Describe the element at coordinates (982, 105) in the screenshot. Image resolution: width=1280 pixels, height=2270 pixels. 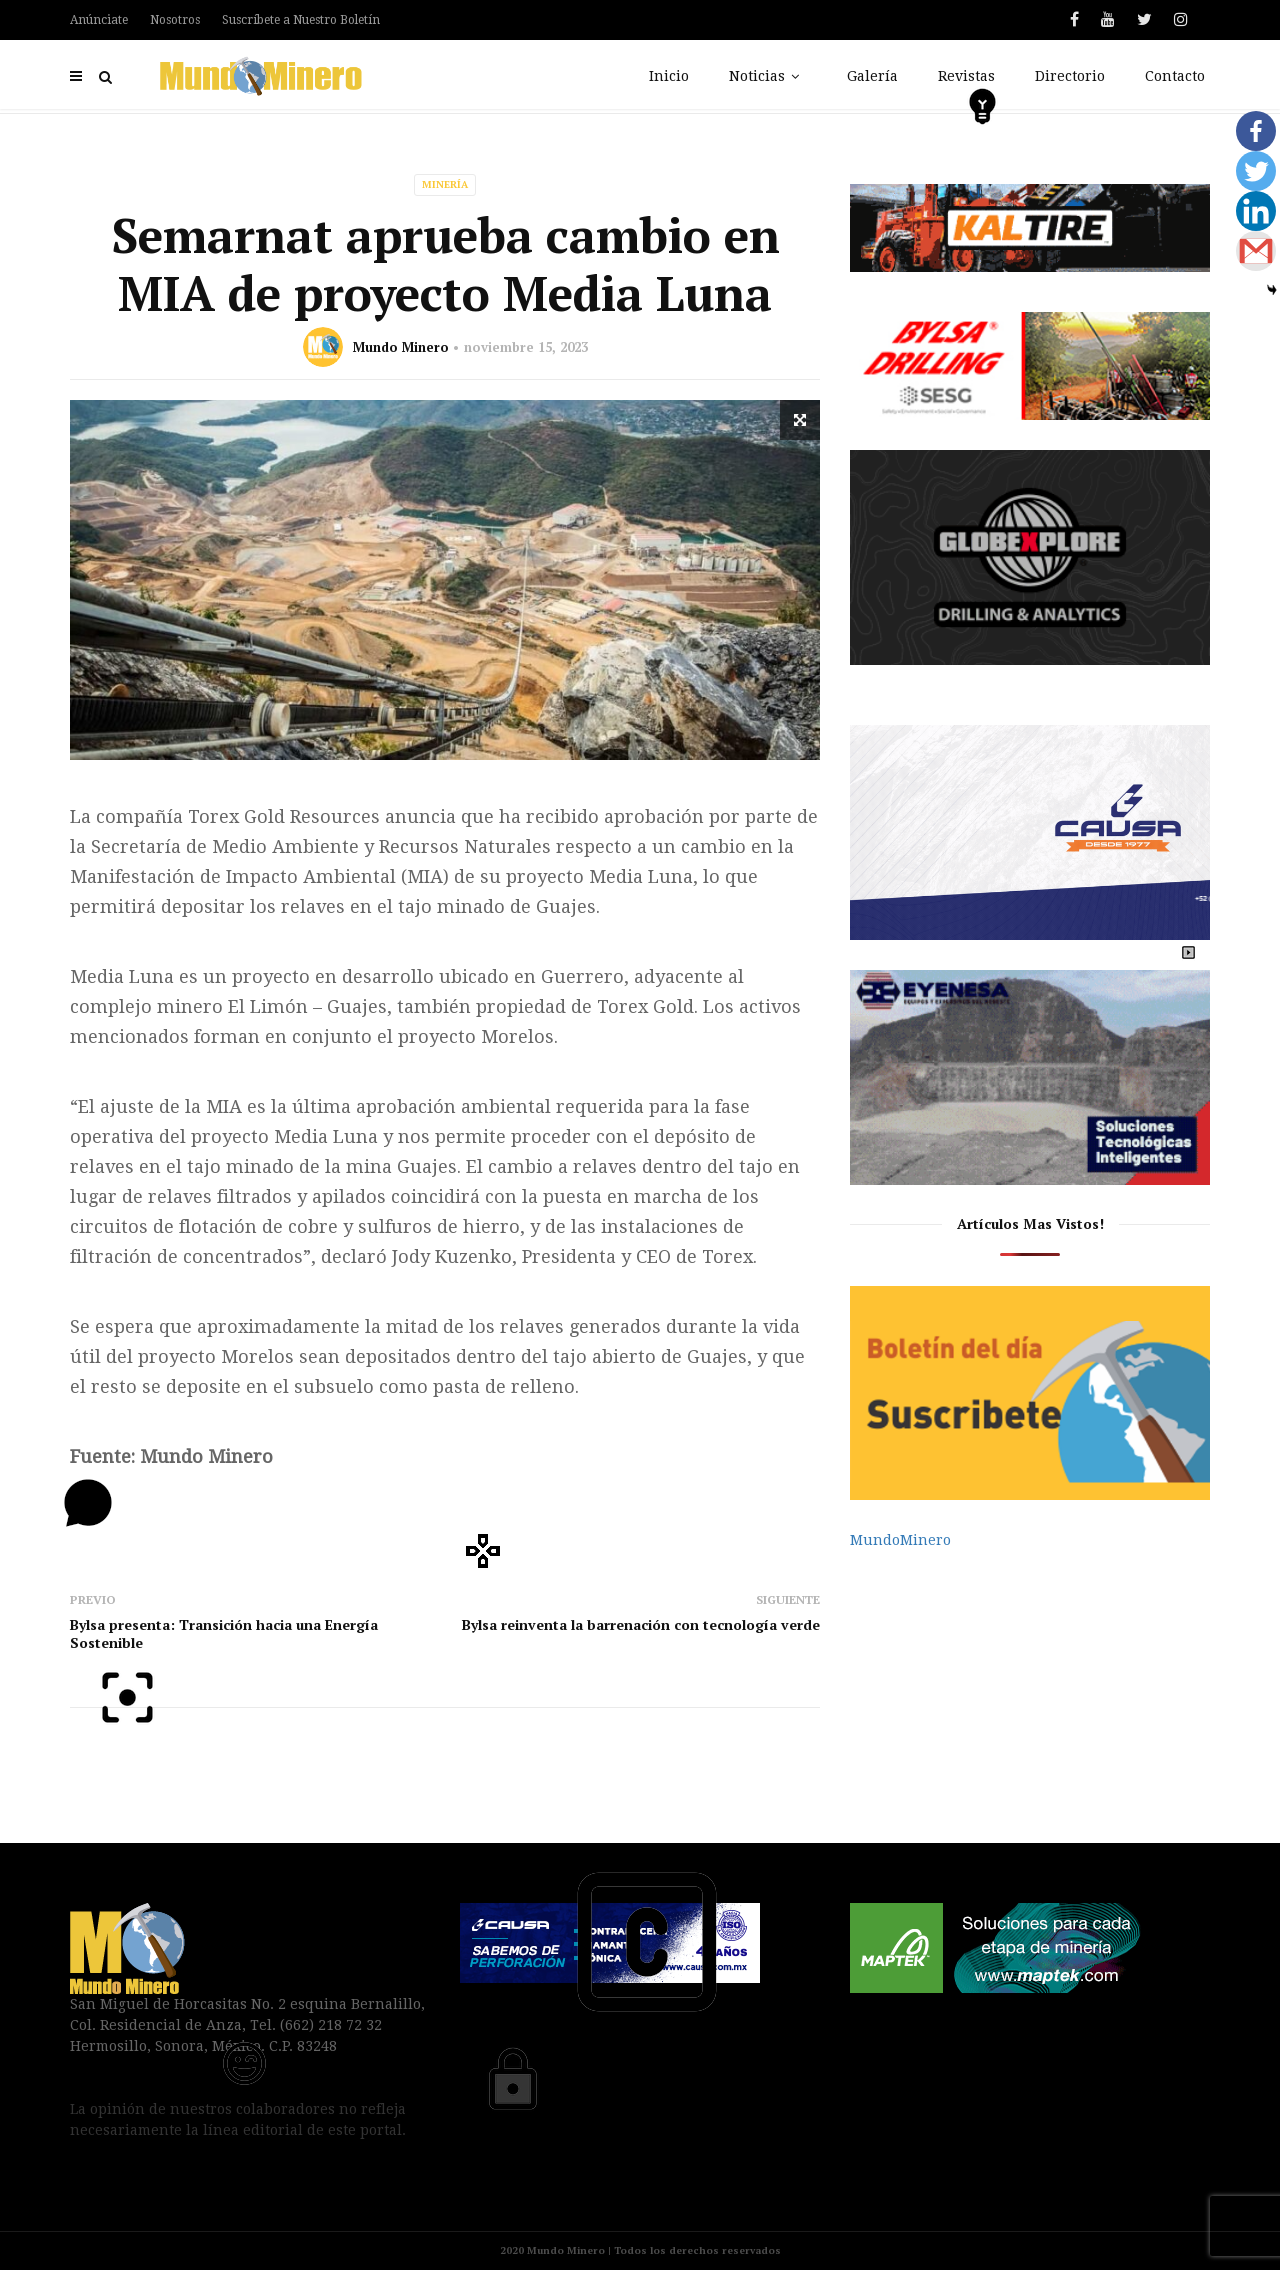
I see `access tips or ideas` at that location.